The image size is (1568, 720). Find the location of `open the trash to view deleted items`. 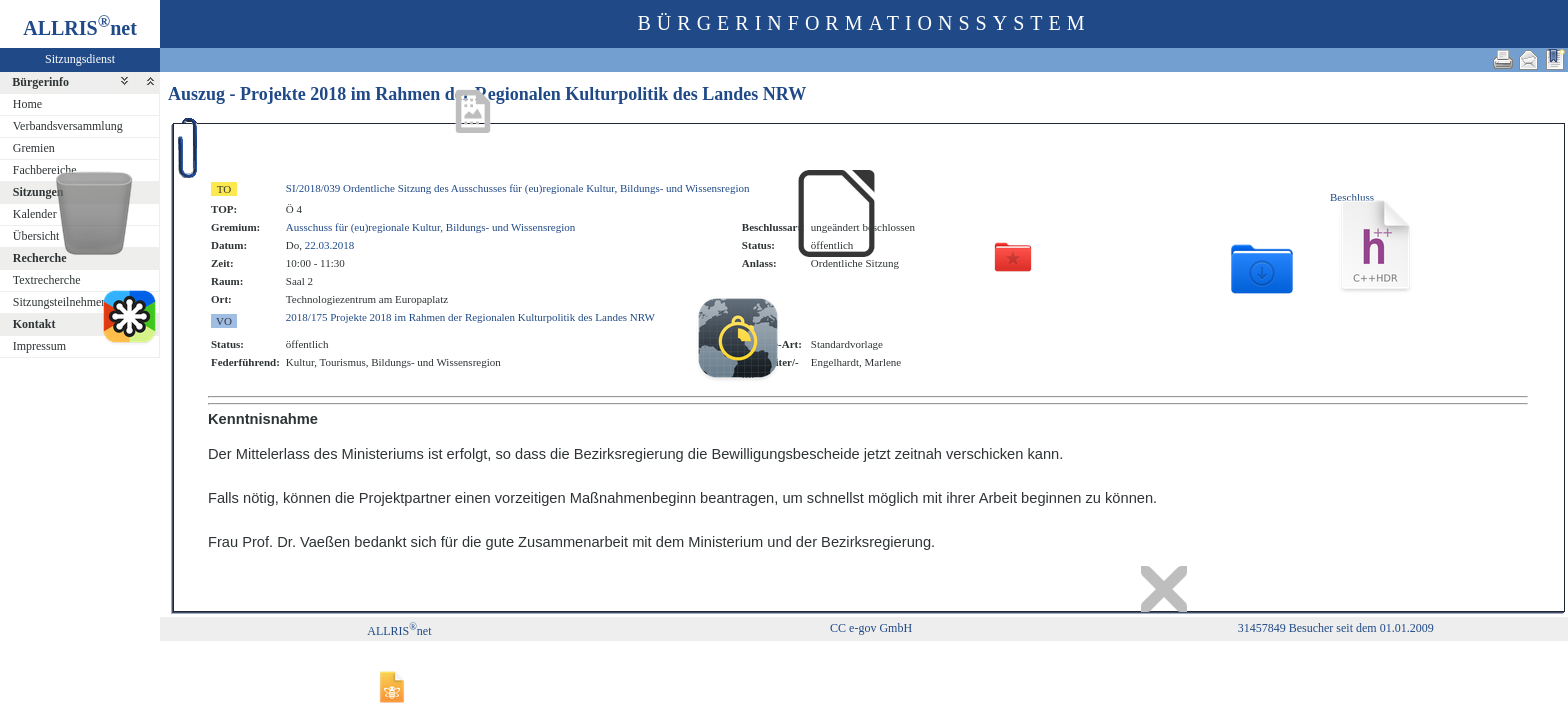

open the trash to view deleted items is located at coordinates (94, 212).